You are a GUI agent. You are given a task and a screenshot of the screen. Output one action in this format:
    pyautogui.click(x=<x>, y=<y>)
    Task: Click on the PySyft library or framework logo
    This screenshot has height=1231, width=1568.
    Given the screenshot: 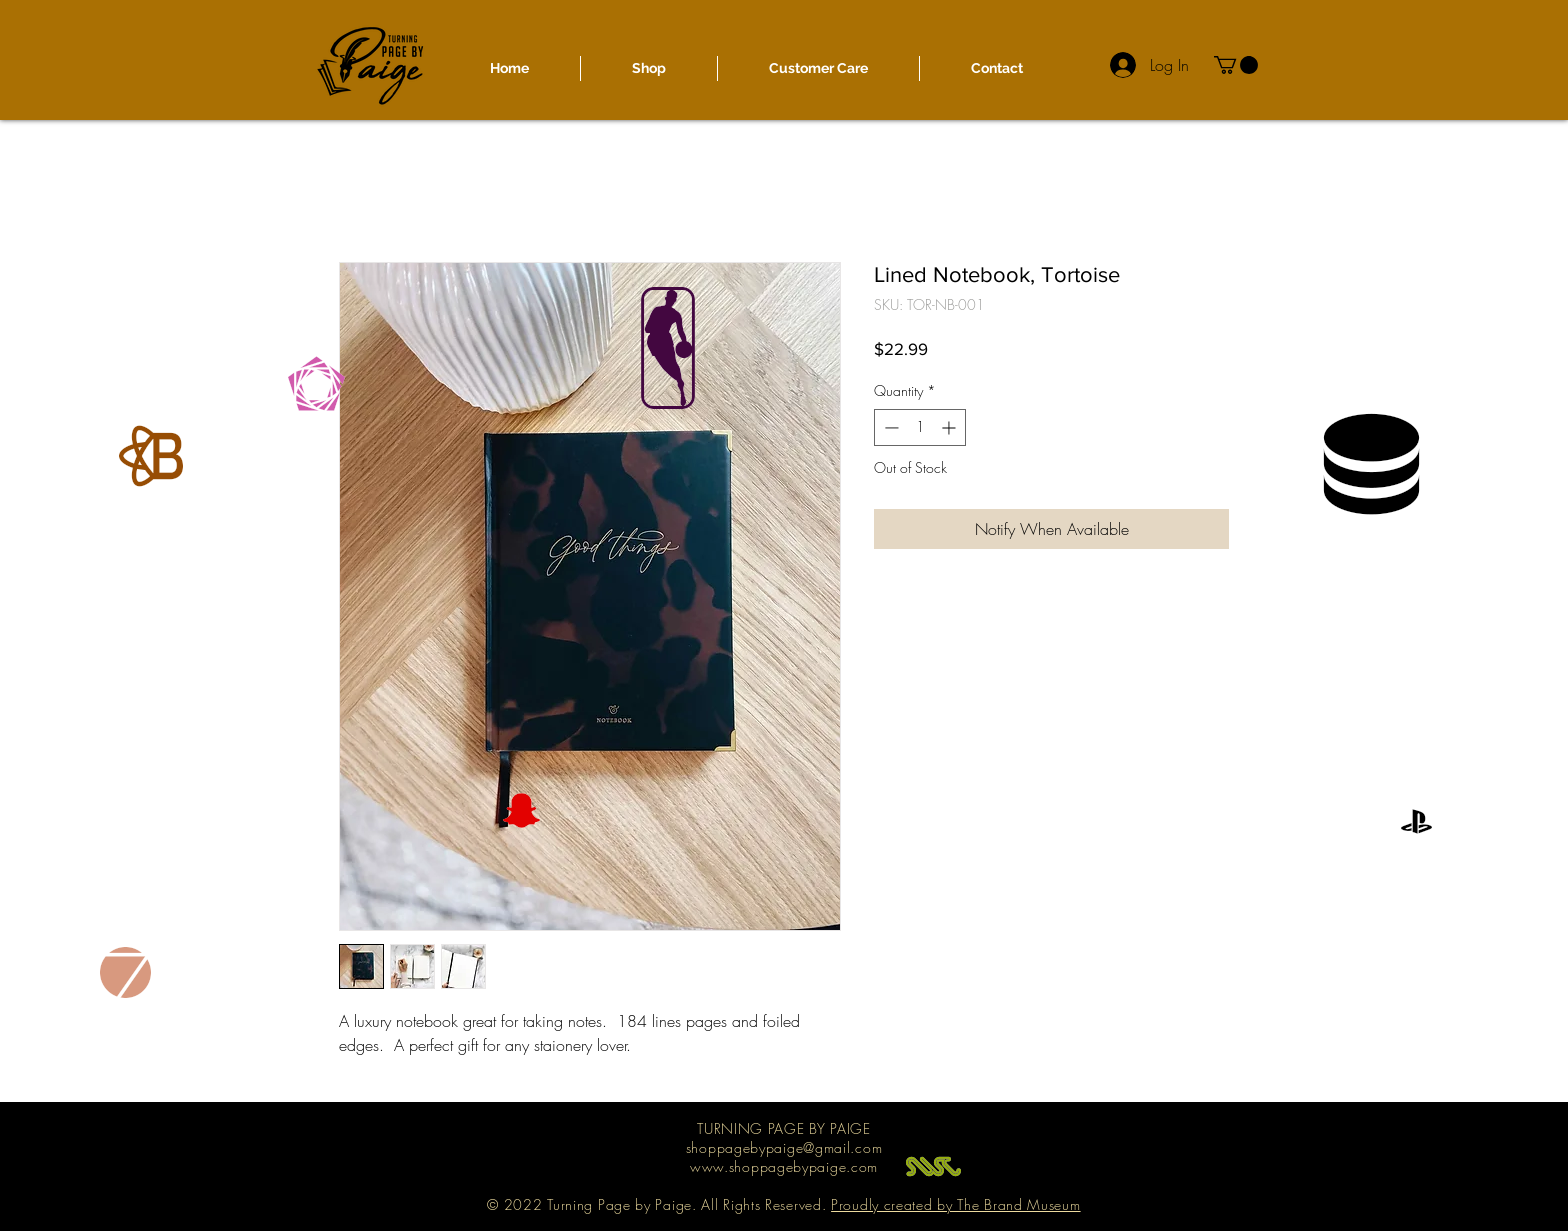 What is the action you would take?
    pyautogui.click(x=316, y=383)
    